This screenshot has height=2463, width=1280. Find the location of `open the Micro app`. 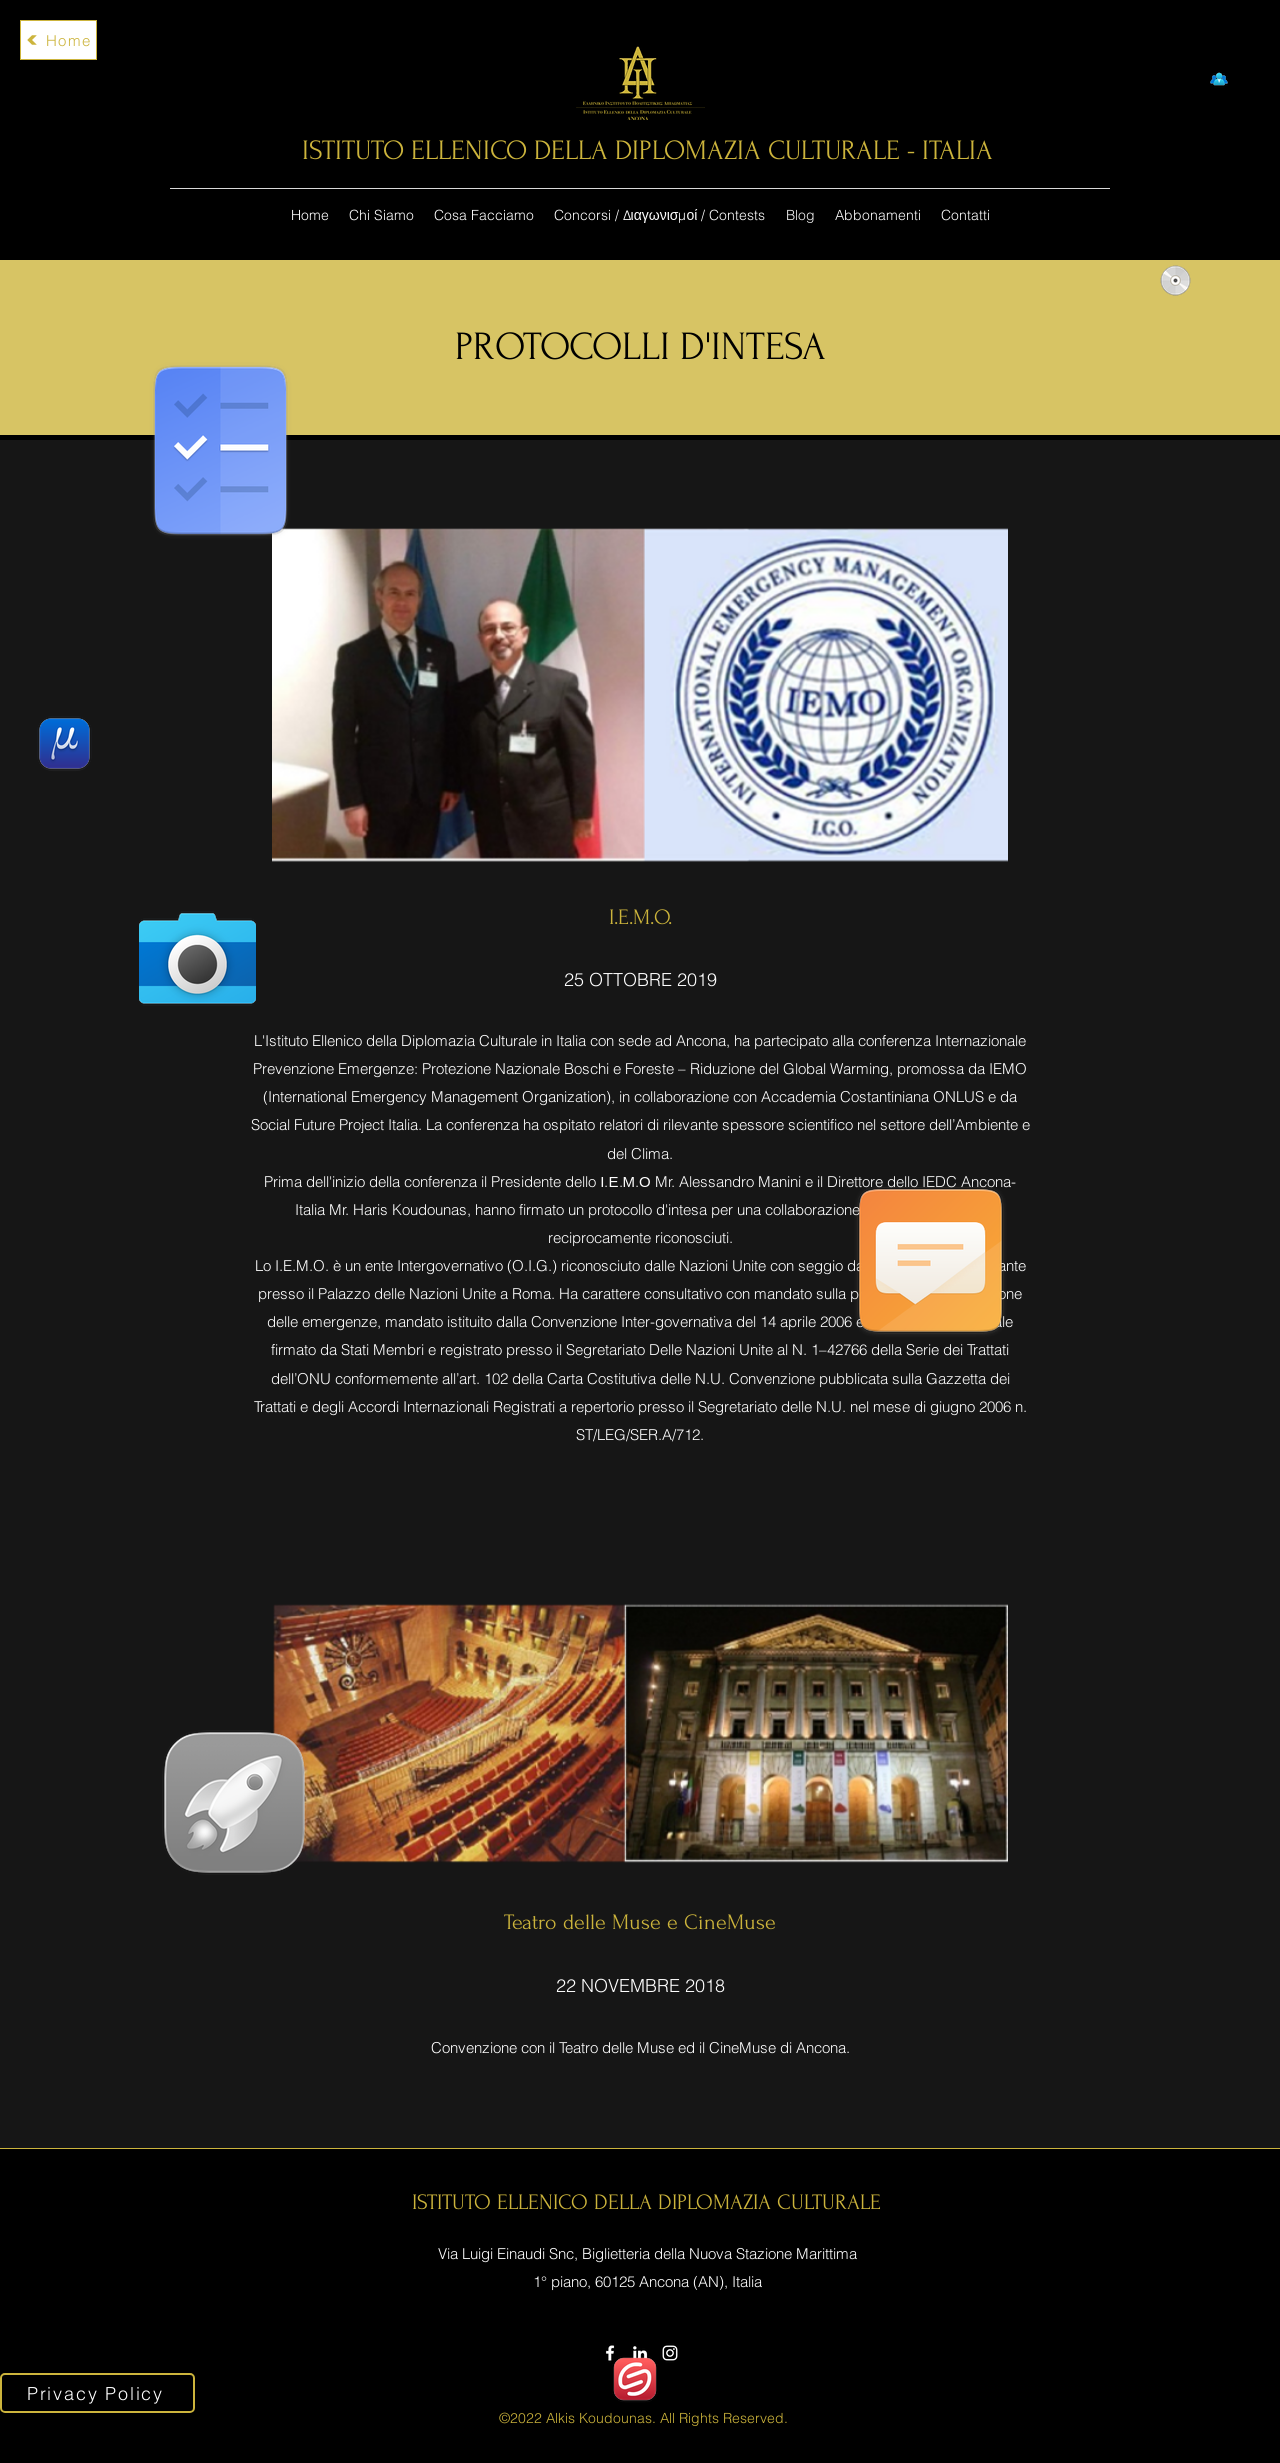

open the Micro app is located at coordinates (64, 743).